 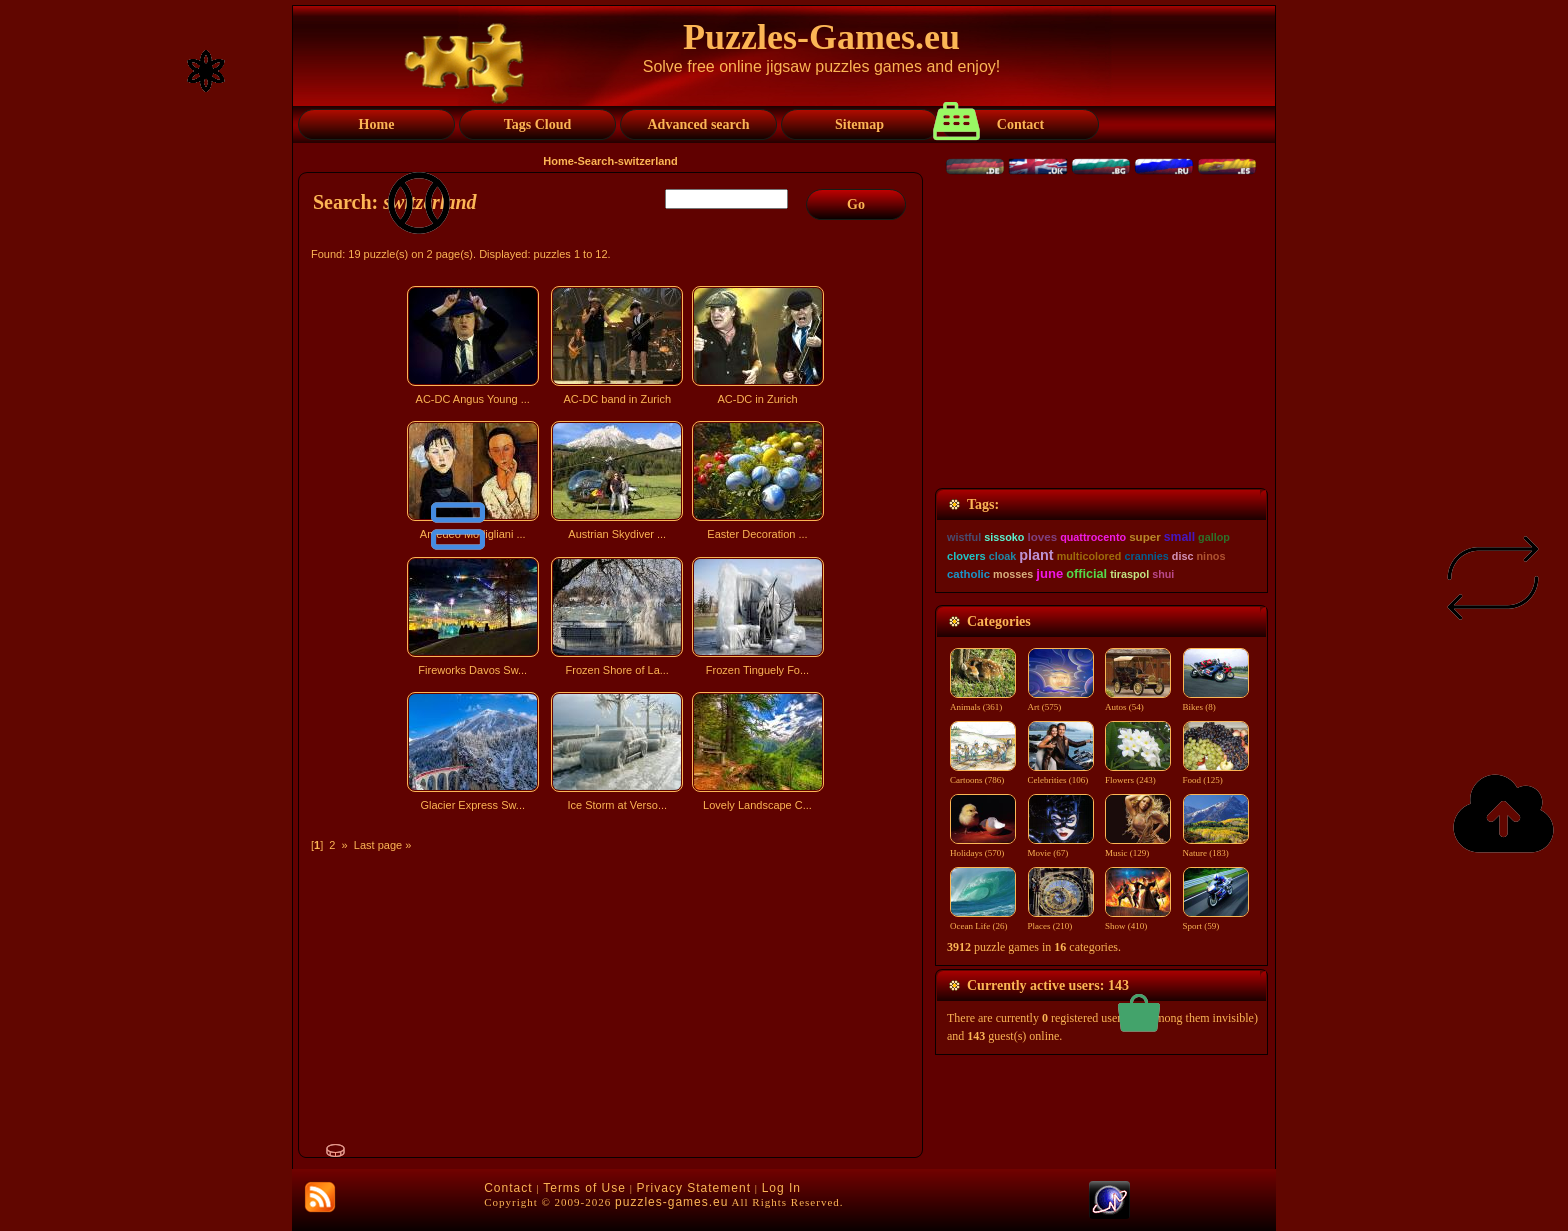 I want to click on apply a vintage or retro photo filter, so click(x=206, y=71).